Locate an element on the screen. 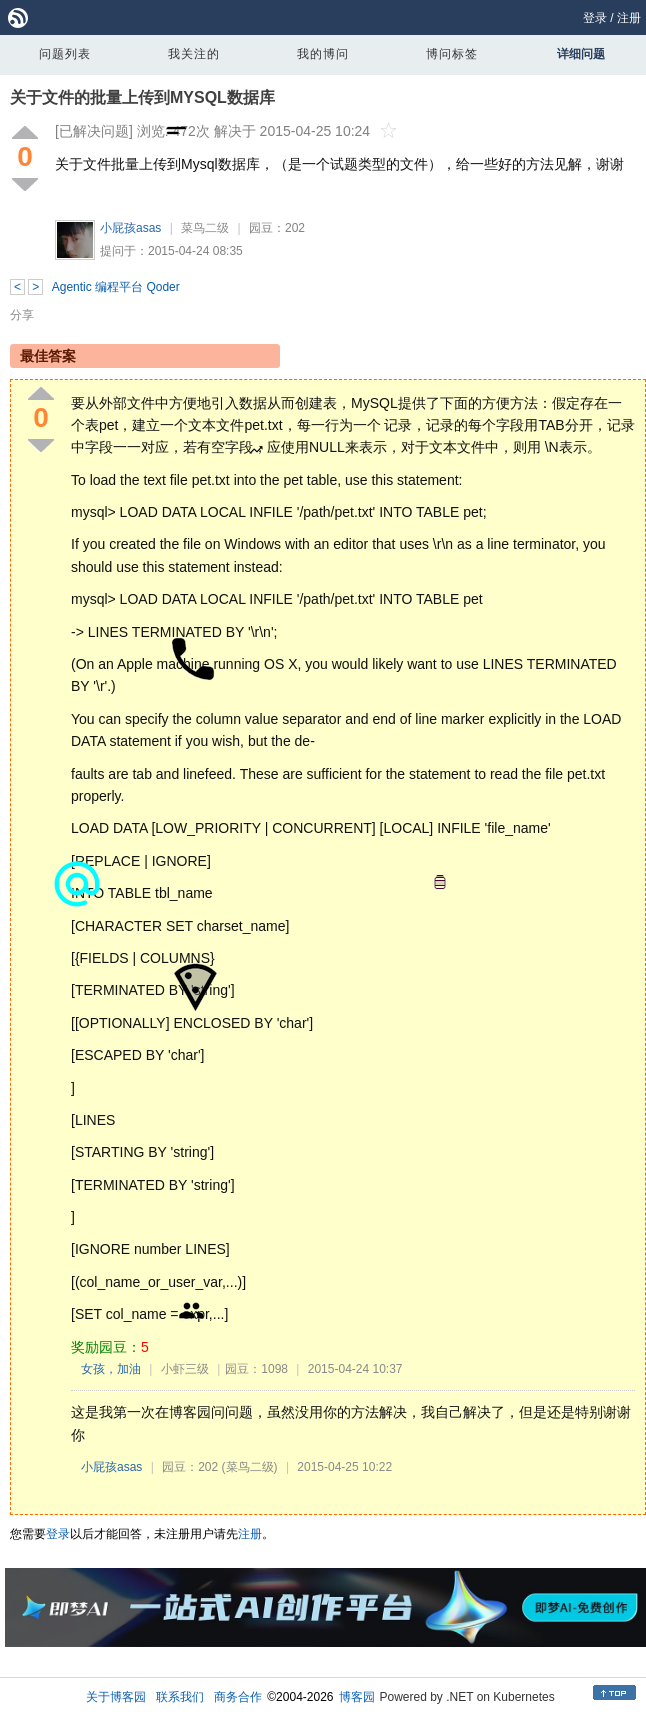  find nearby pizza restaurants is located at coordinates (195, 987).